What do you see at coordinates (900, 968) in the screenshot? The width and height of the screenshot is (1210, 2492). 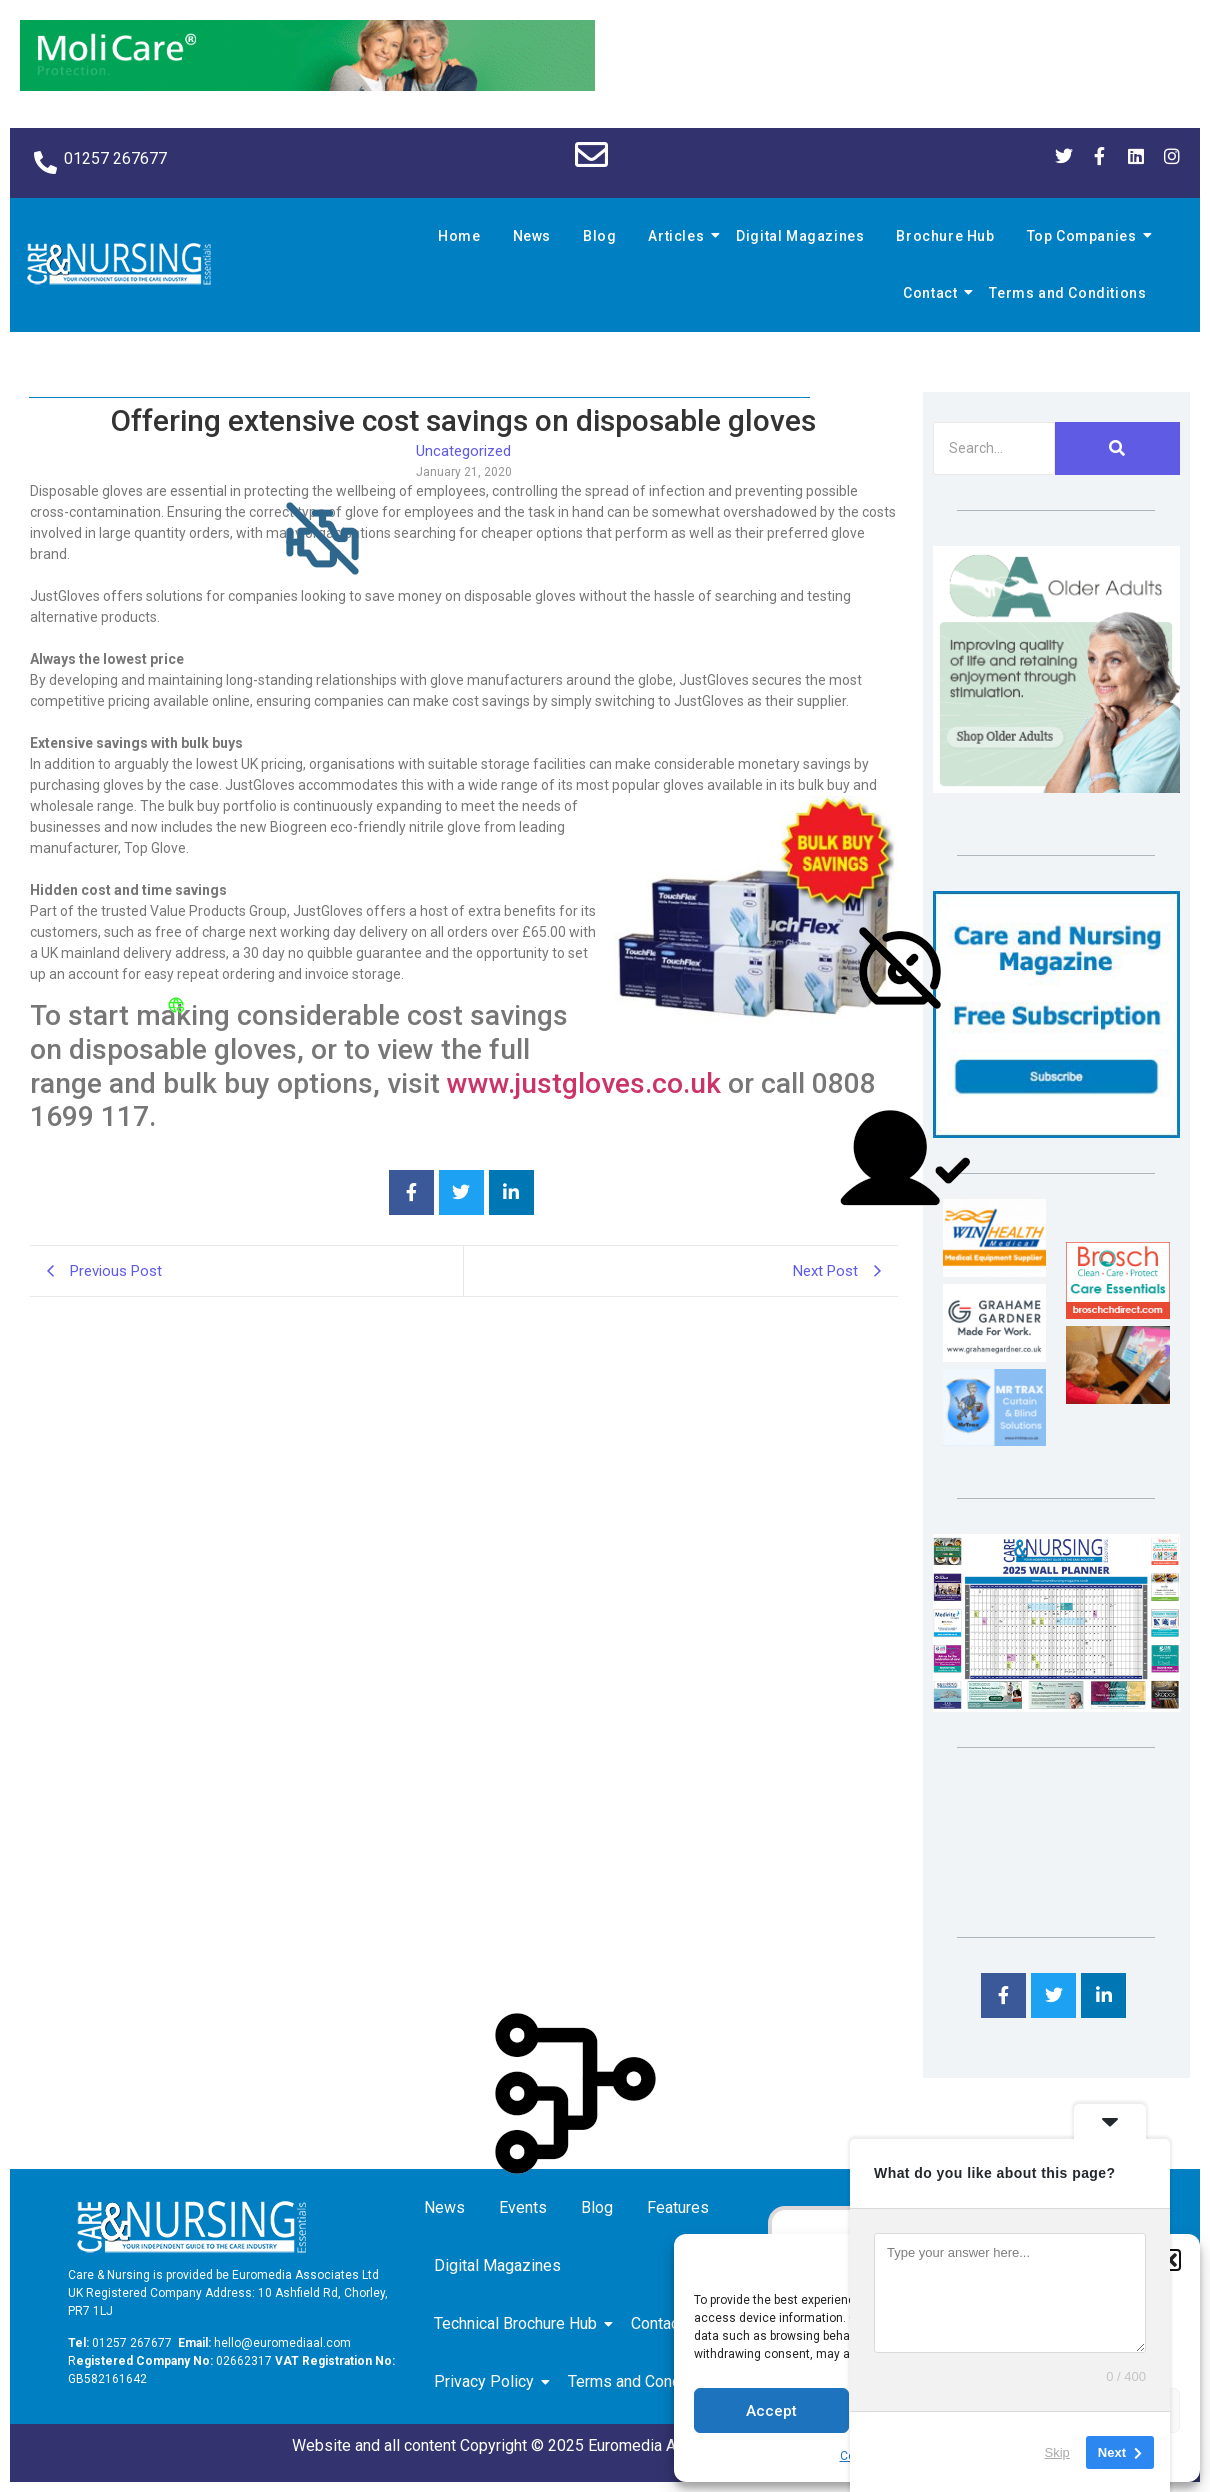 I see `dashboard view is disabled or unavailable` at bounding box center [900, 968].